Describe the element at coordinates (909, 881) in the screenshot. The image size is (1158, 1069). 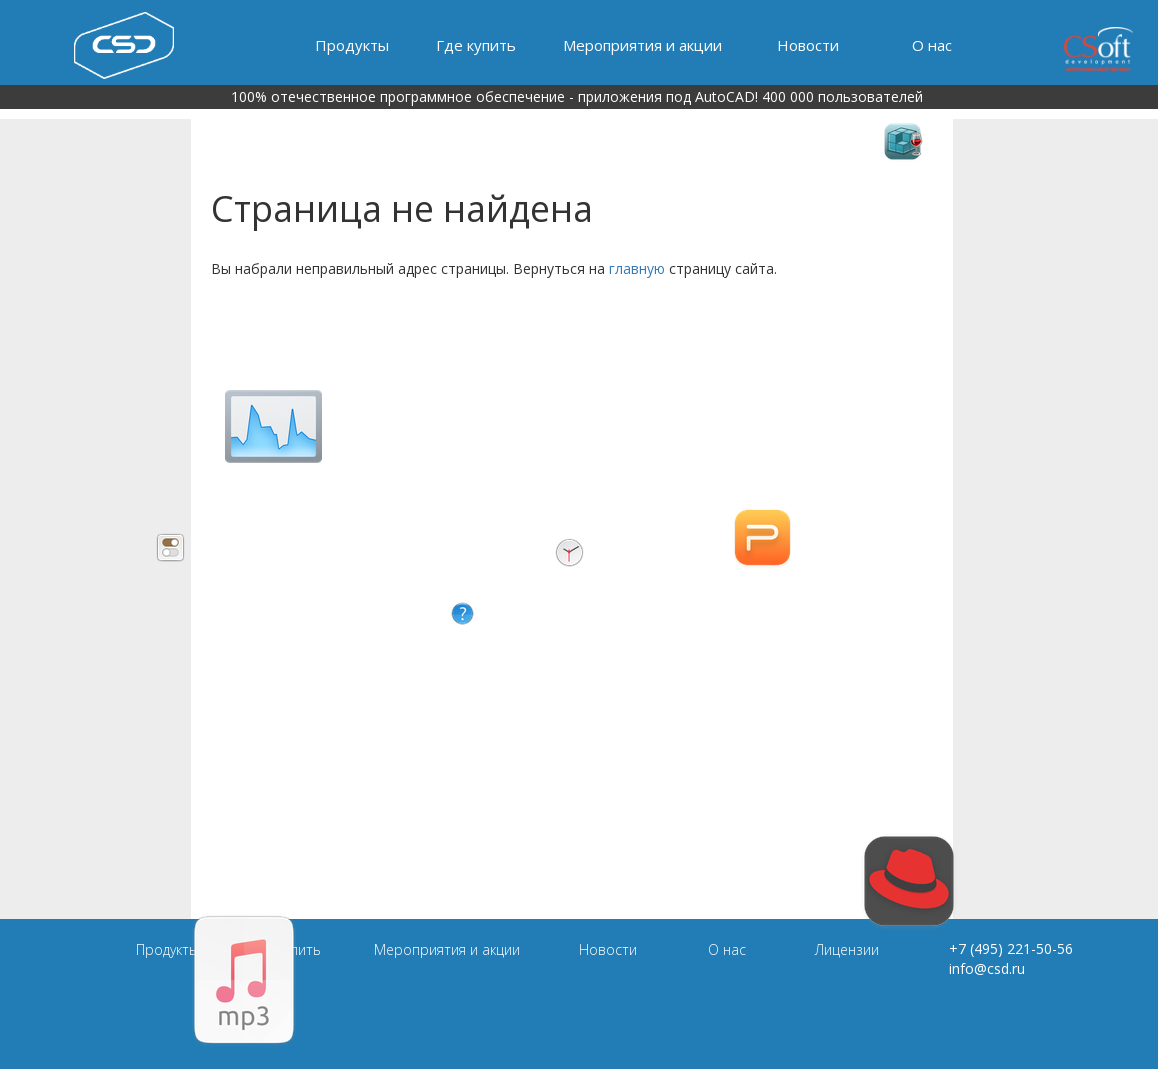
I see `open Red Hat Enterprise Linux application` at that location.